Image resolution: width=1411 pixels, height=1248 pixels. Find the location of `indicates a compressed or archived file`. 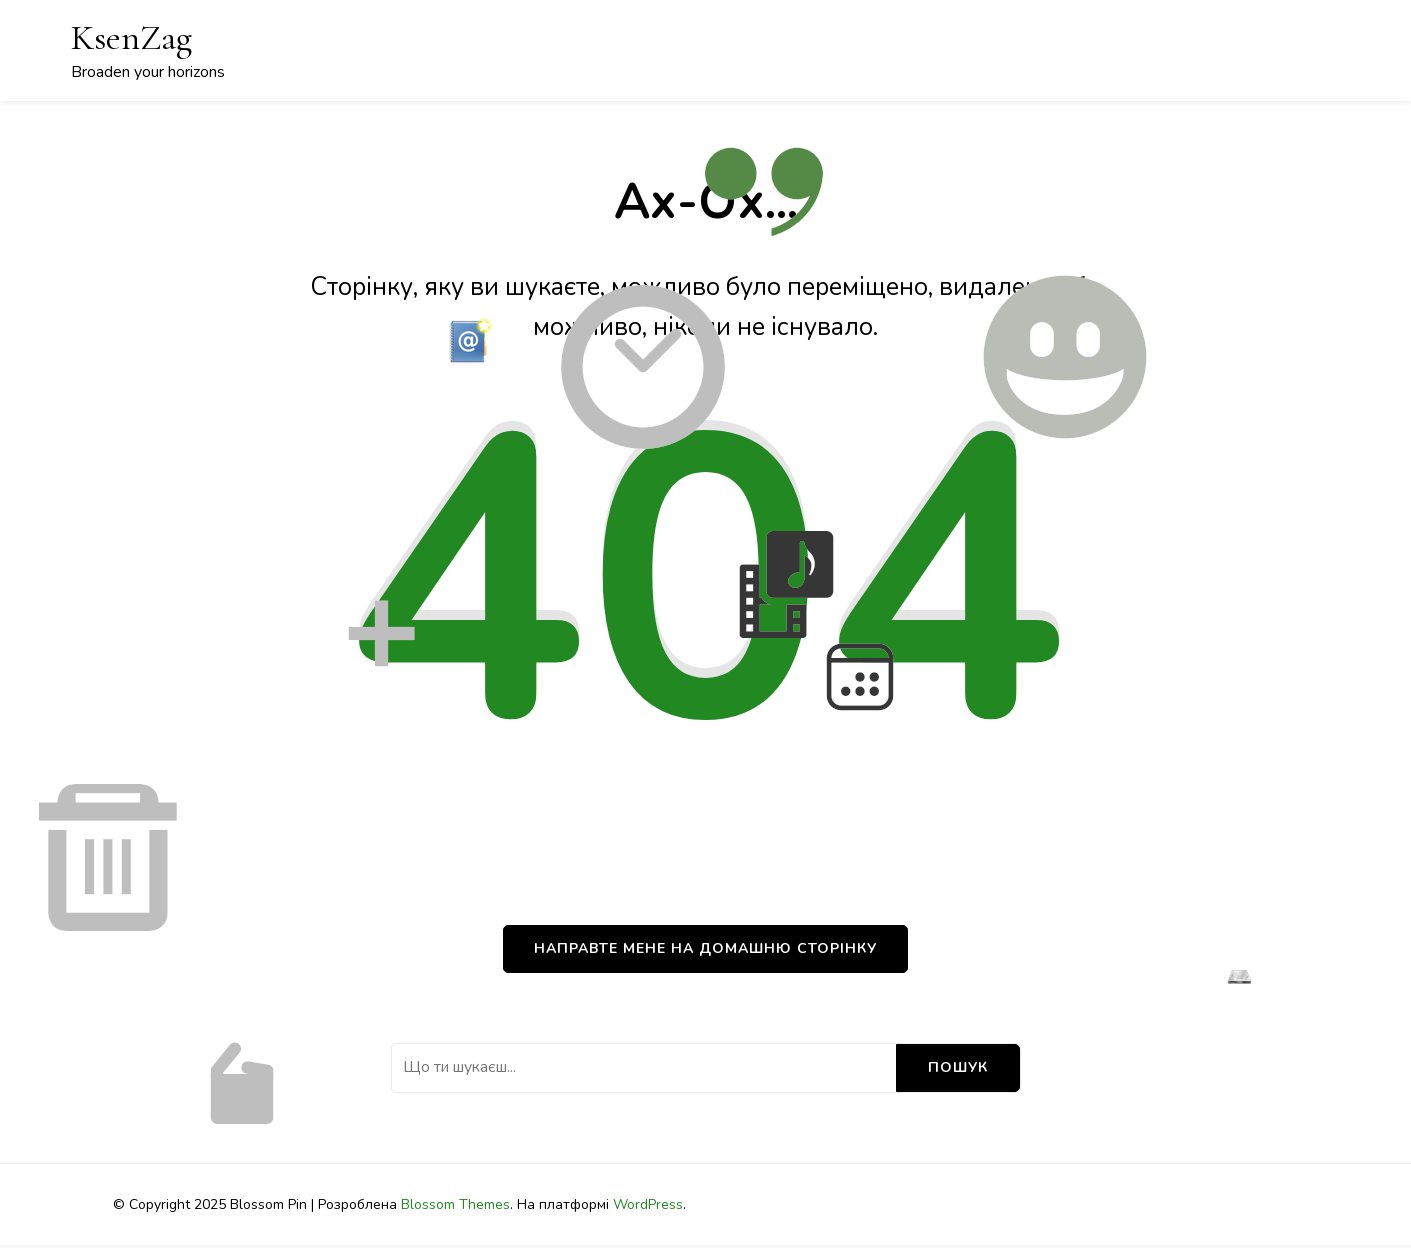

indicates a compressed or archived file is located at coordinates (242, 1074).